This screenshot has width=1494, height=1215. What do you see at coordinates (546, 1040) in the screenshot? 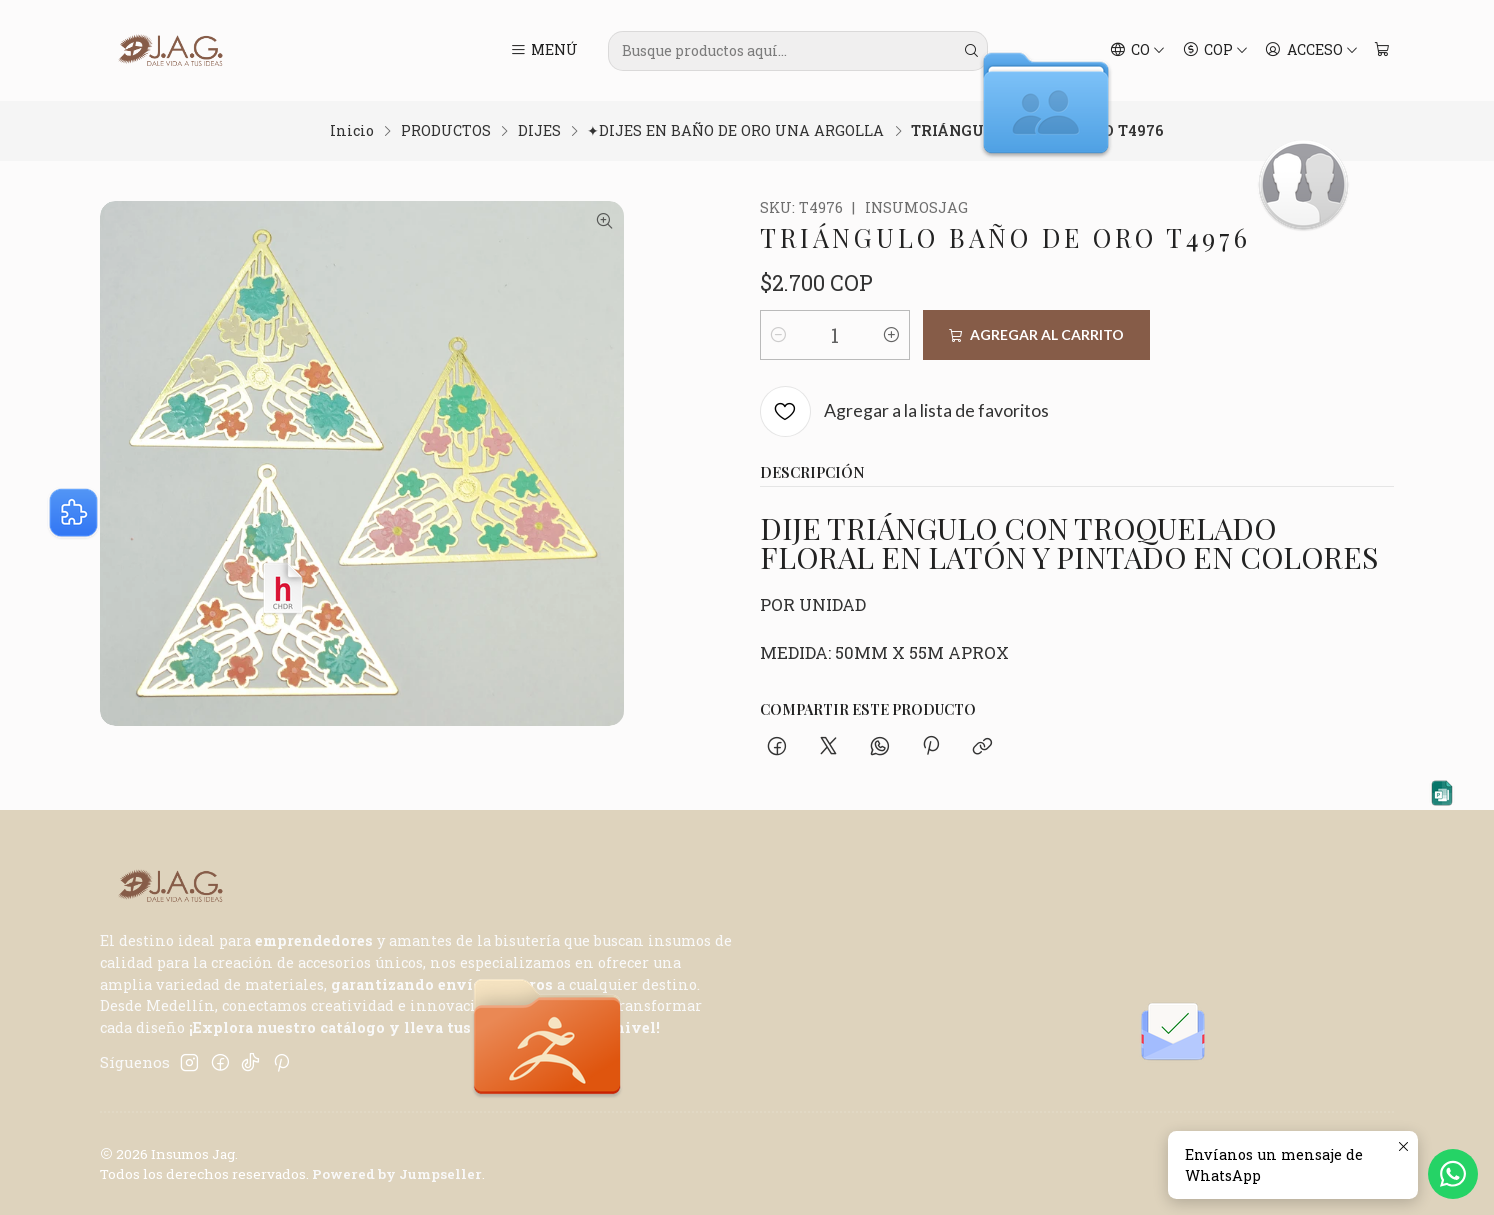
I see `open zbrush project files folder` at bounding box center [546, 1040].